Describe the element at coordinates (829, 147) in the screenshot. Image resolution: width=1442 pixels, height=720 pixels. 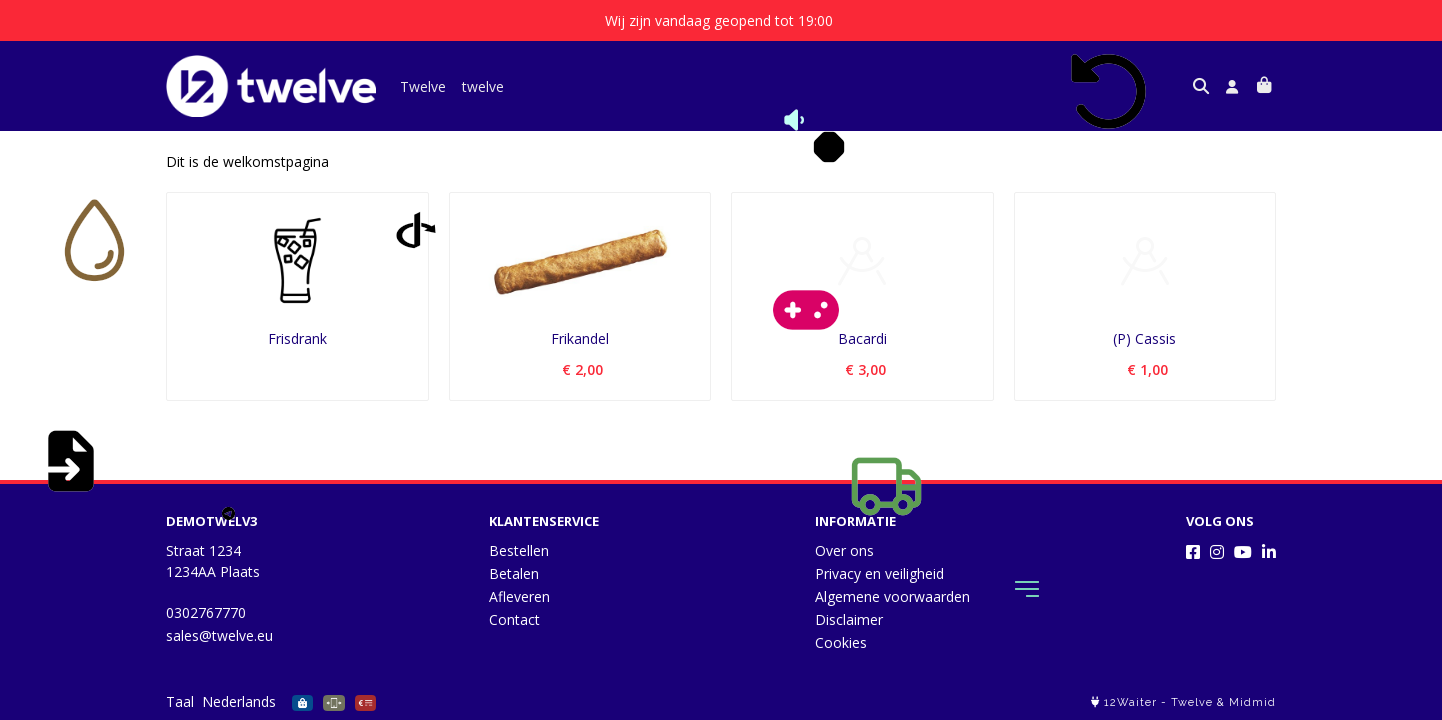
I see `stop or halt action indicator` at that location.